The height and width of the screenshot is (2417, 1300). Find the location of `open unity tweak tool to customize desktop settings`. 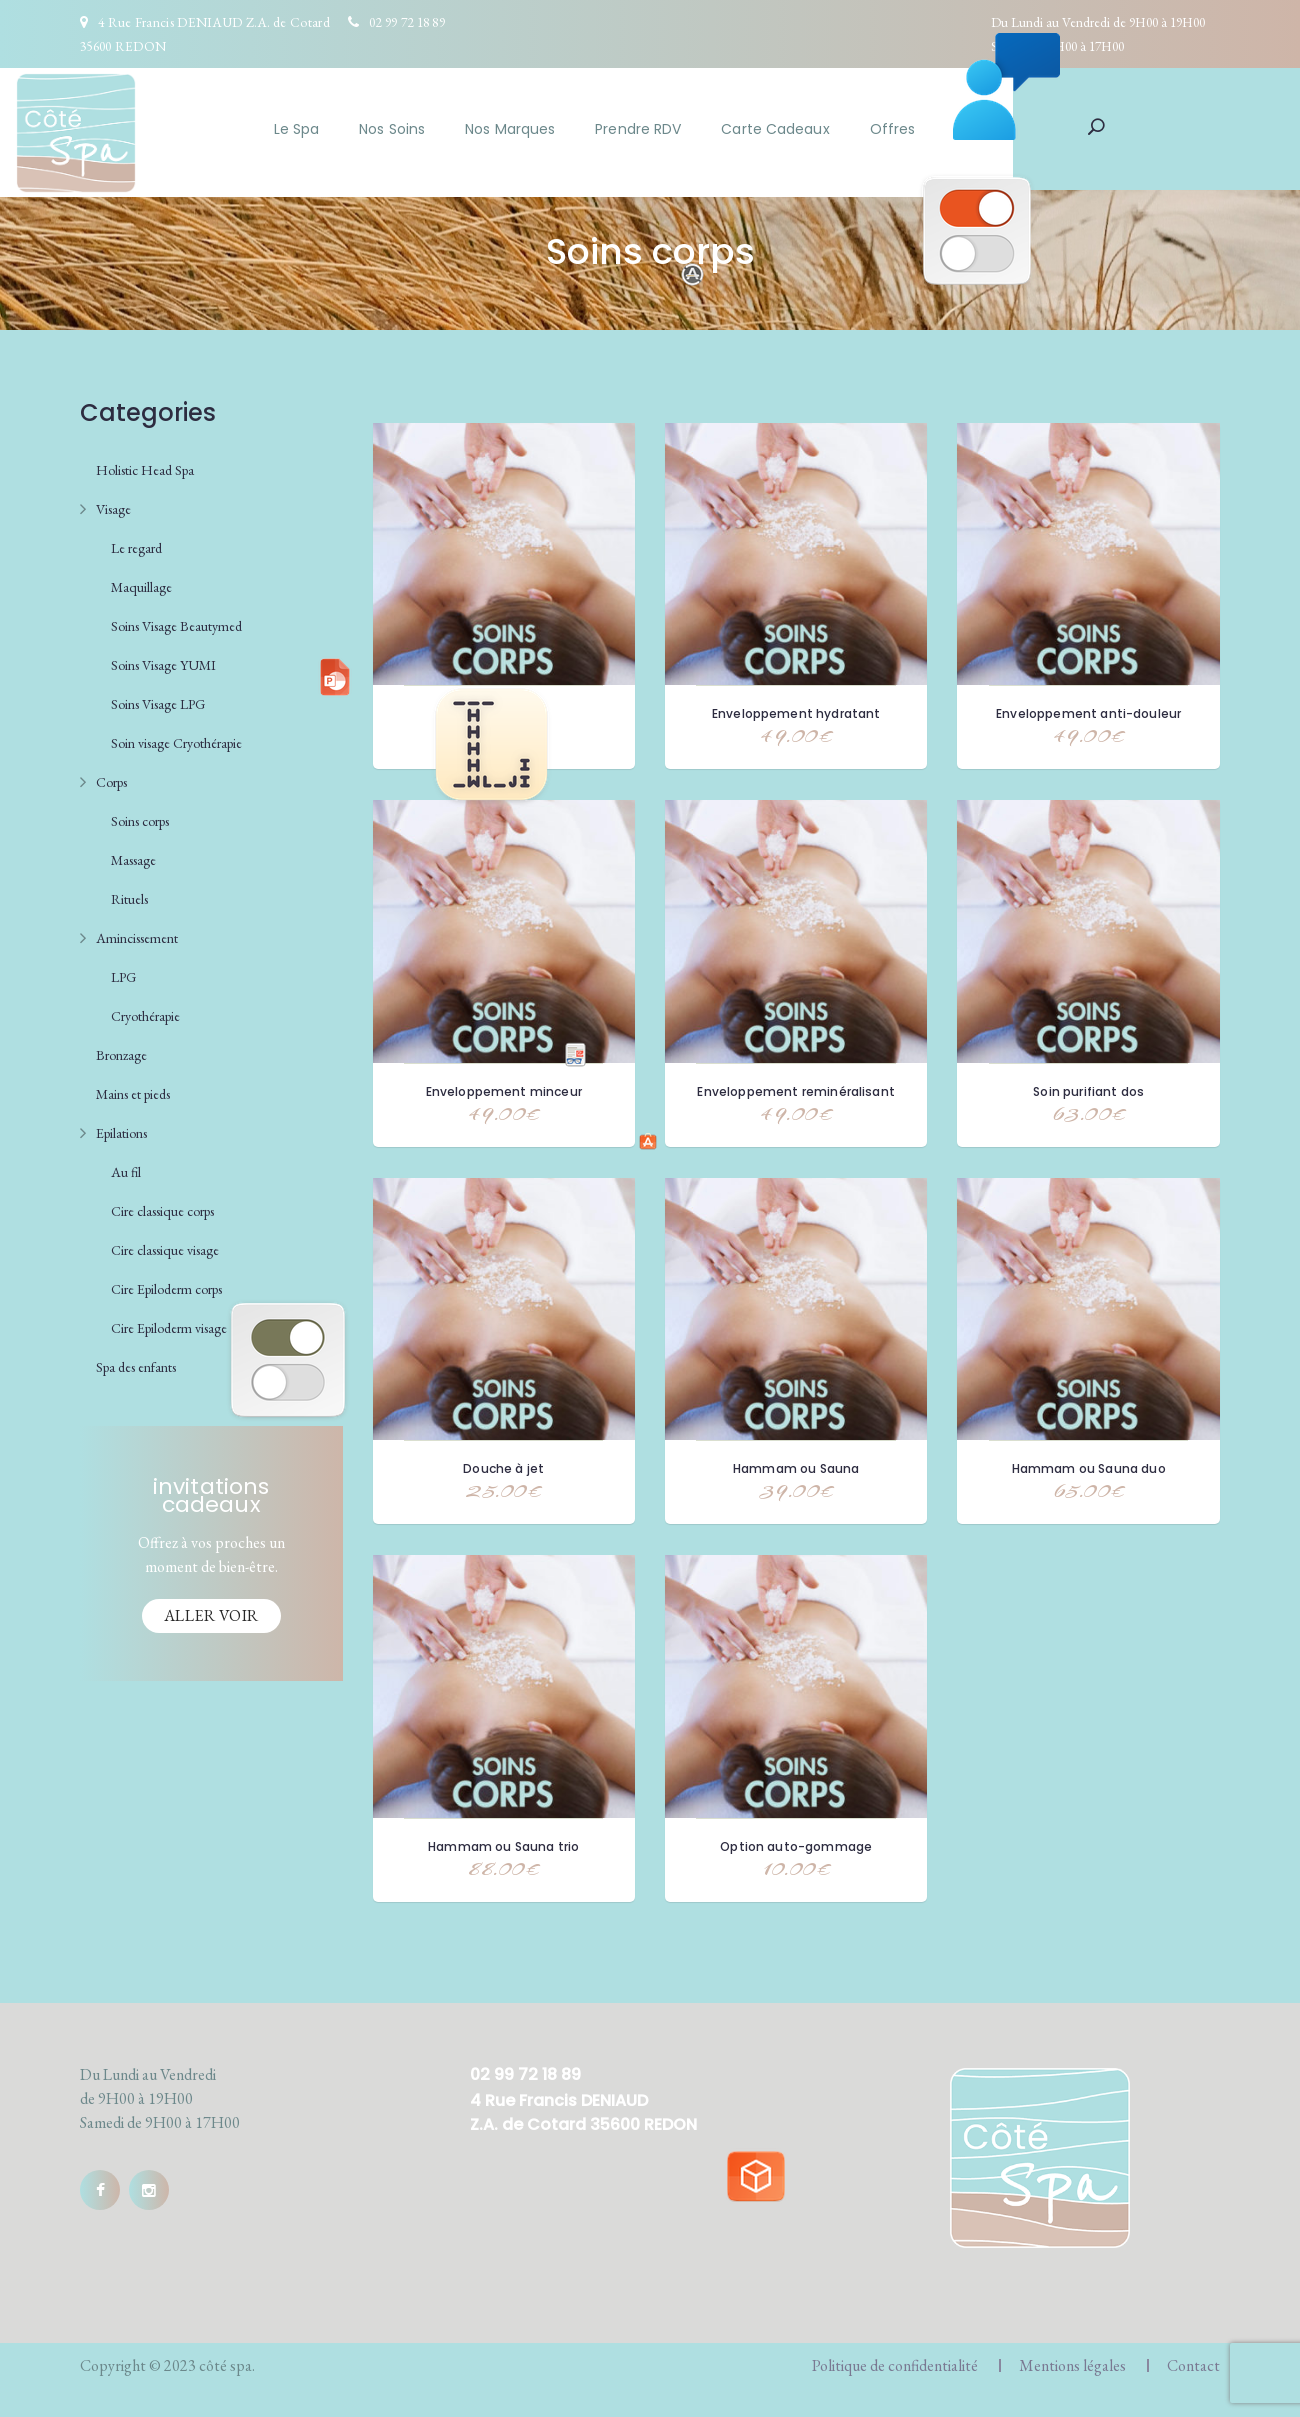

open unity tweak tool to customize desktop settings is located at coordinates (288, 1360).